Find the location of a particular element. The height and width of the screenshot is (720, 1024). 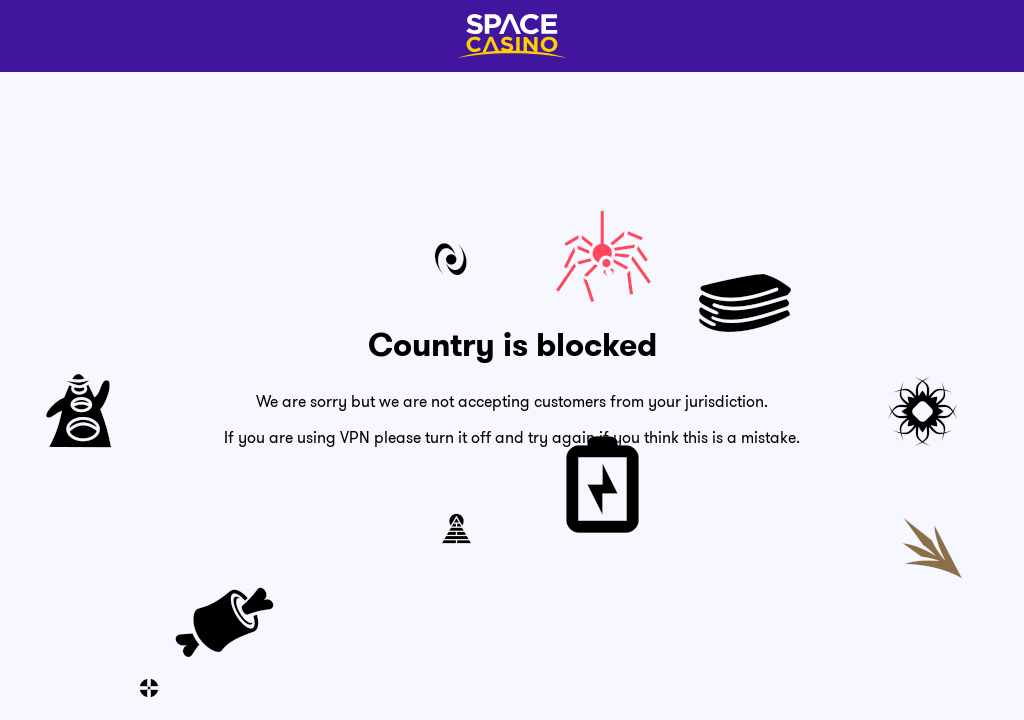

activate focus or concentration mode is located at coordinates (450, 259).